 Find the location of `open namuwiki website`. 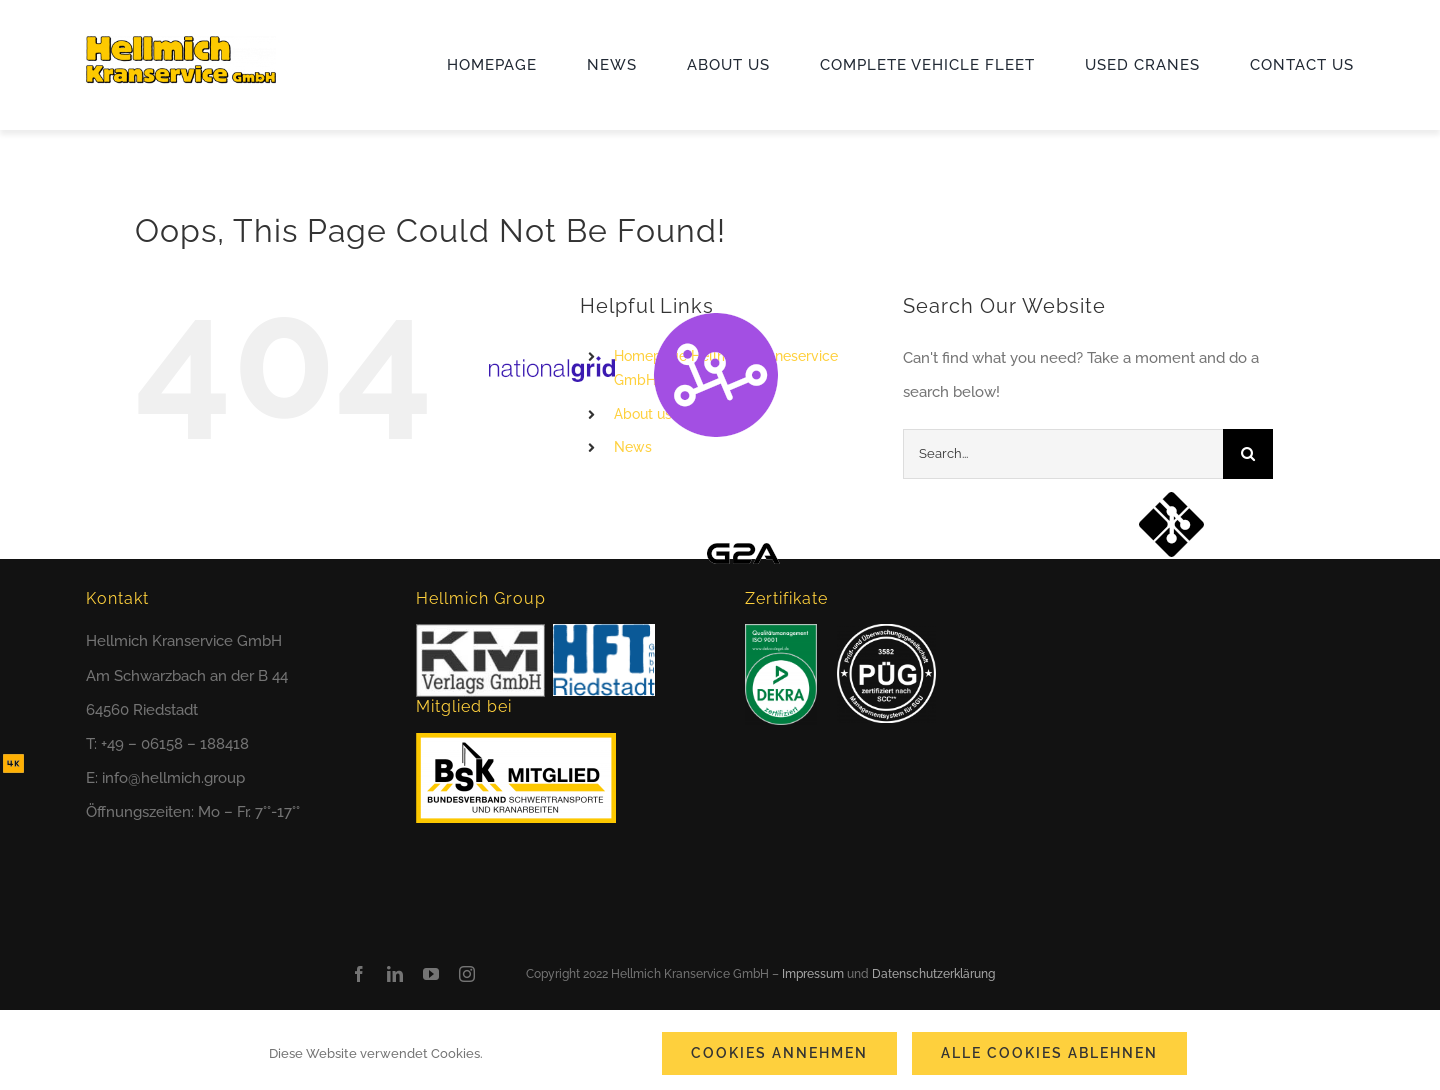

open namuwiki website is located at coordinates (716, 375).